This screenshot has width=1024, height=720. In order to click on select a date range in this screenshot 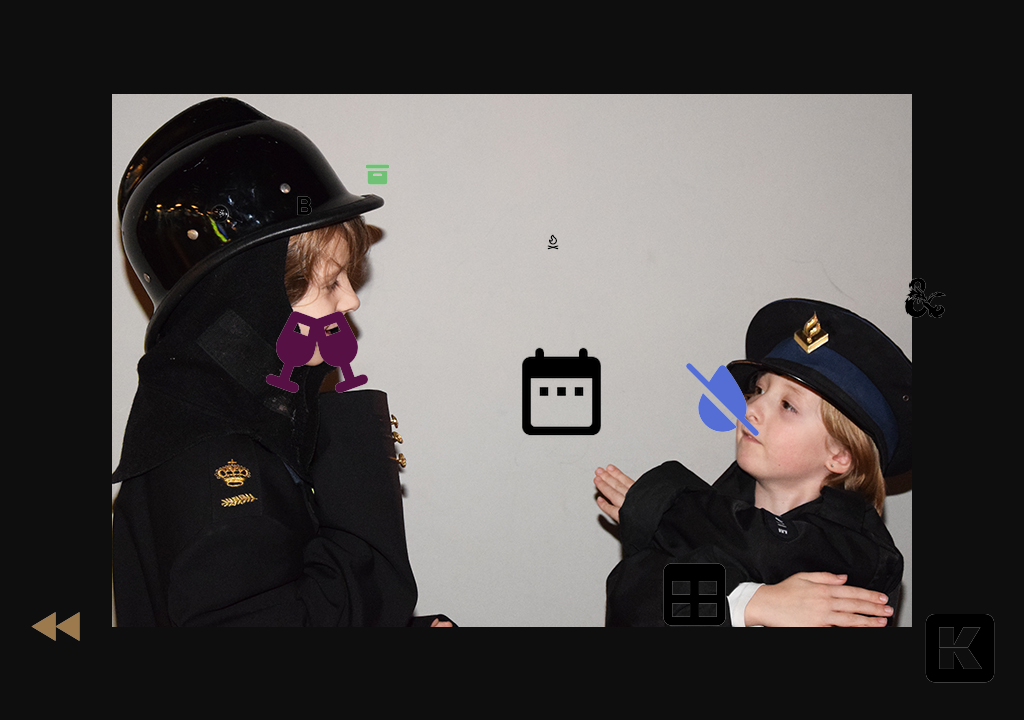, I will do `click(561, 391)`.